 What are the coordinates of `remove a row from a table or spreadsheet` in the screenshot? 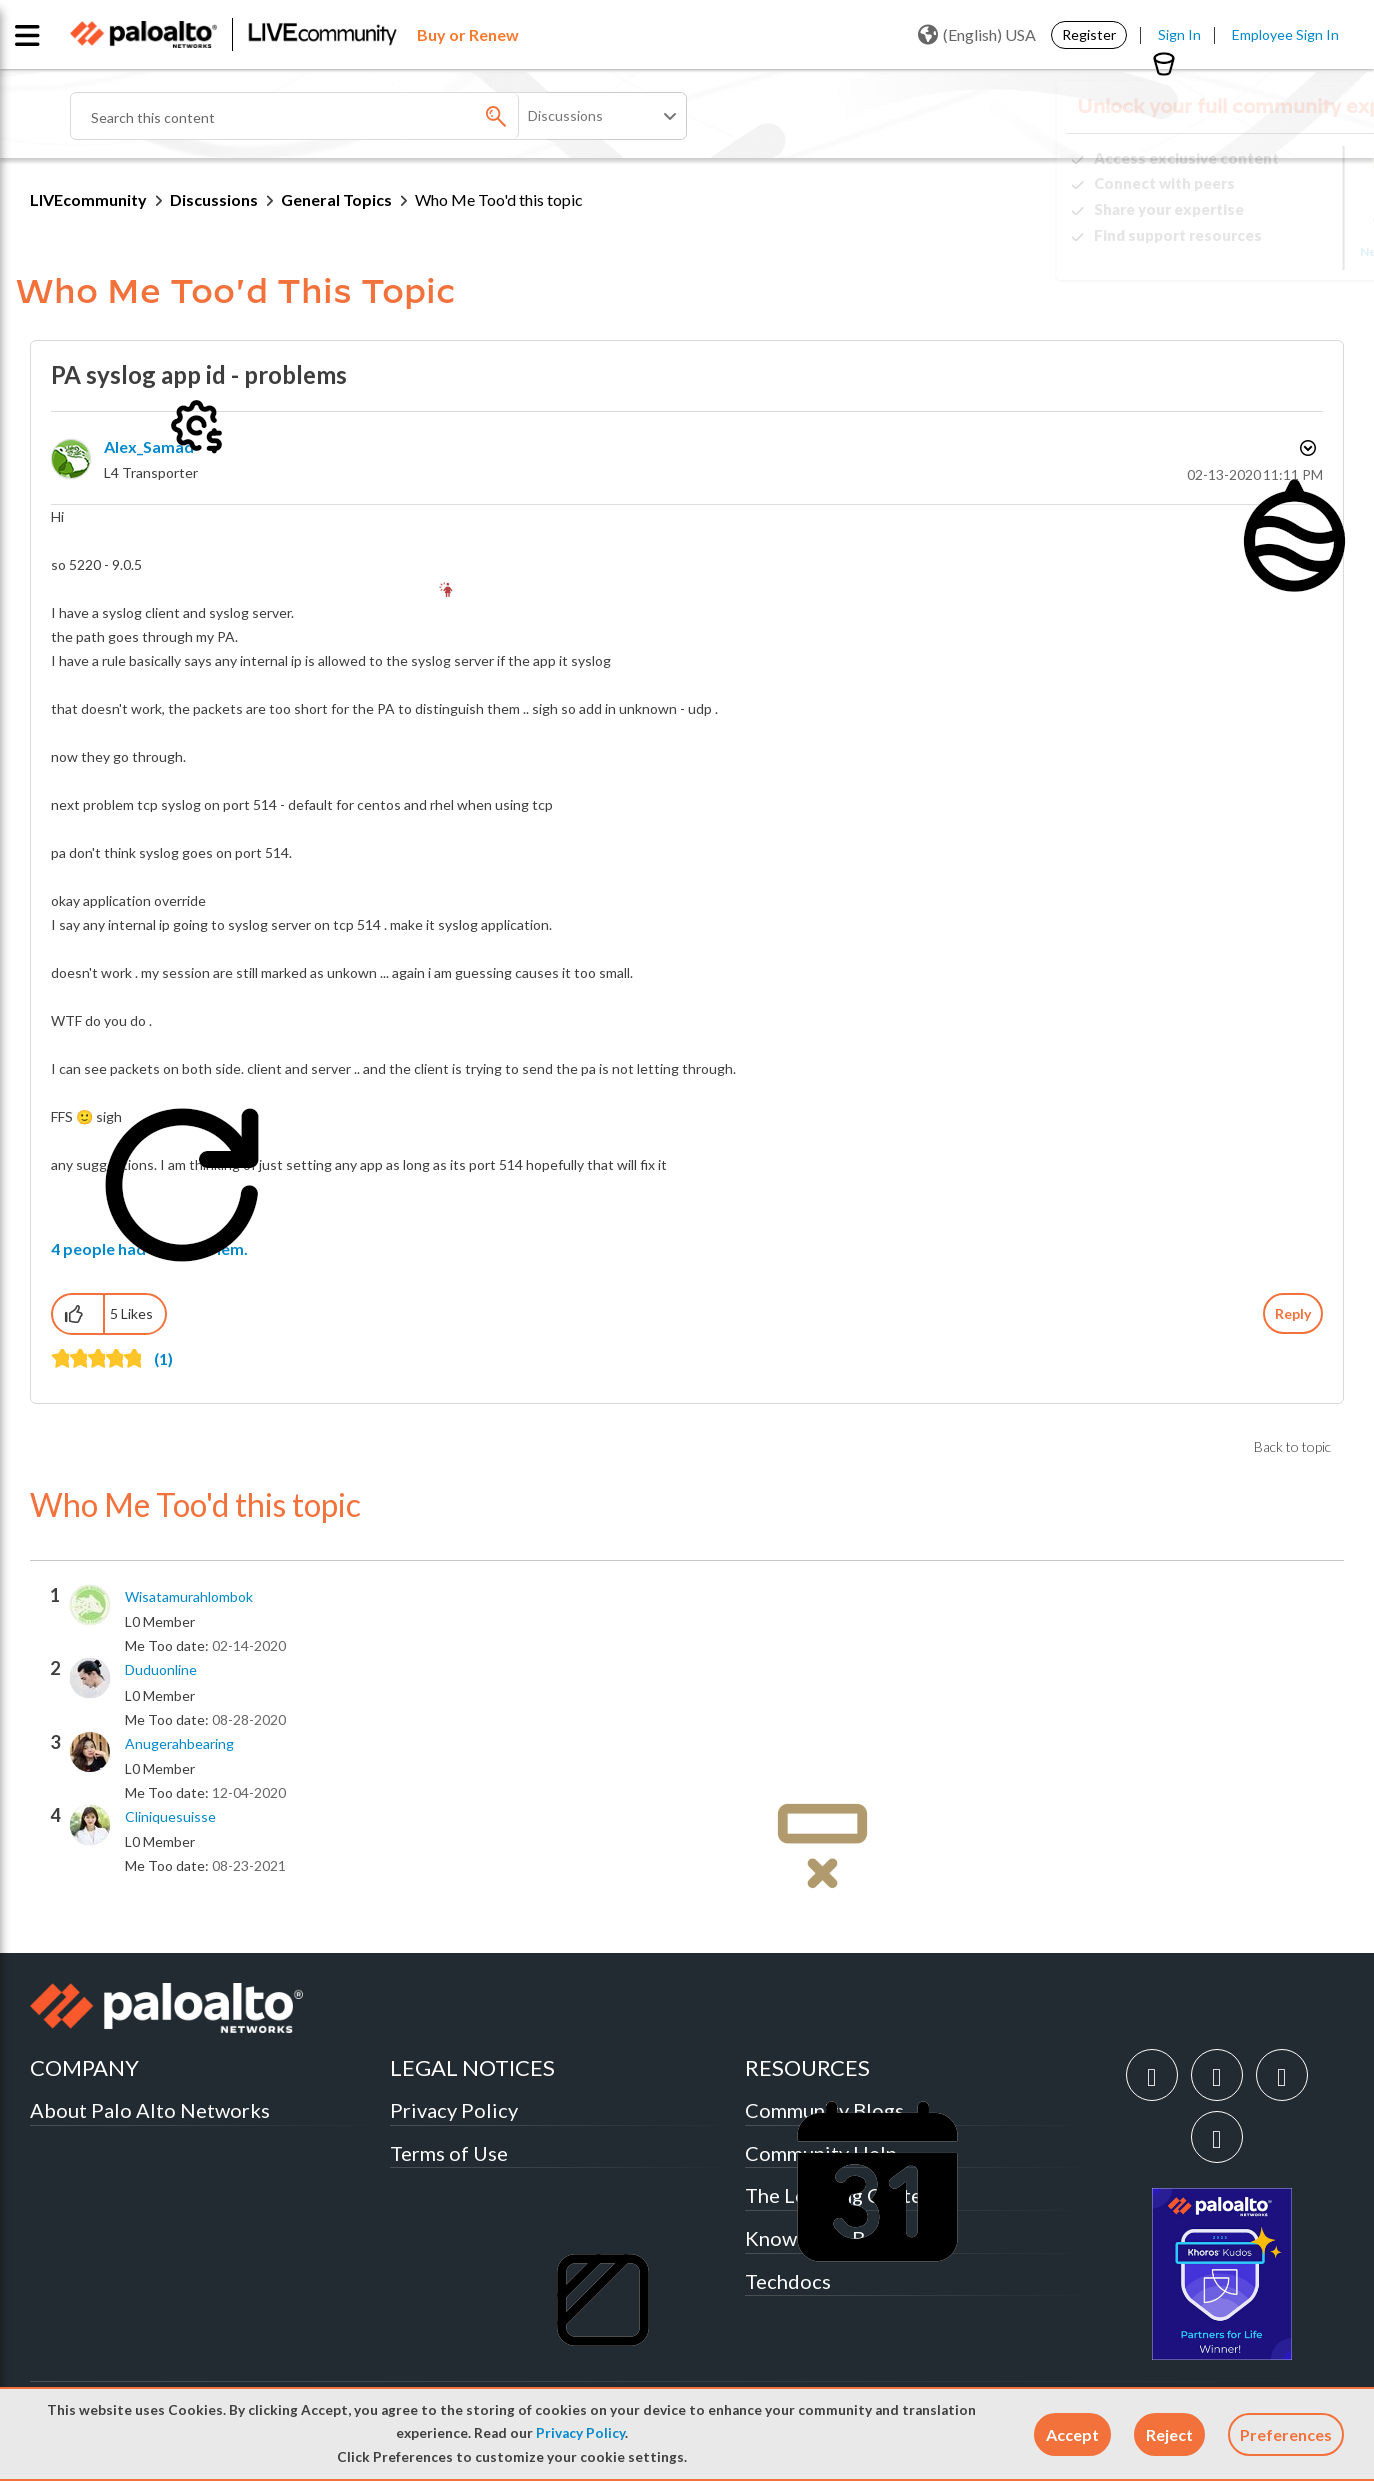 It's located at (822, 1843).